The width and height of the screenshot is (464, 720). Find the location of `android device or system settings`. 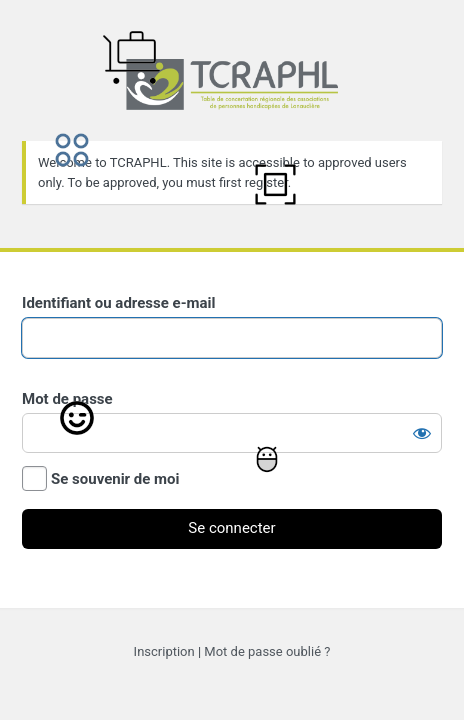

android device or system settings is located at coordinates (267, 459).